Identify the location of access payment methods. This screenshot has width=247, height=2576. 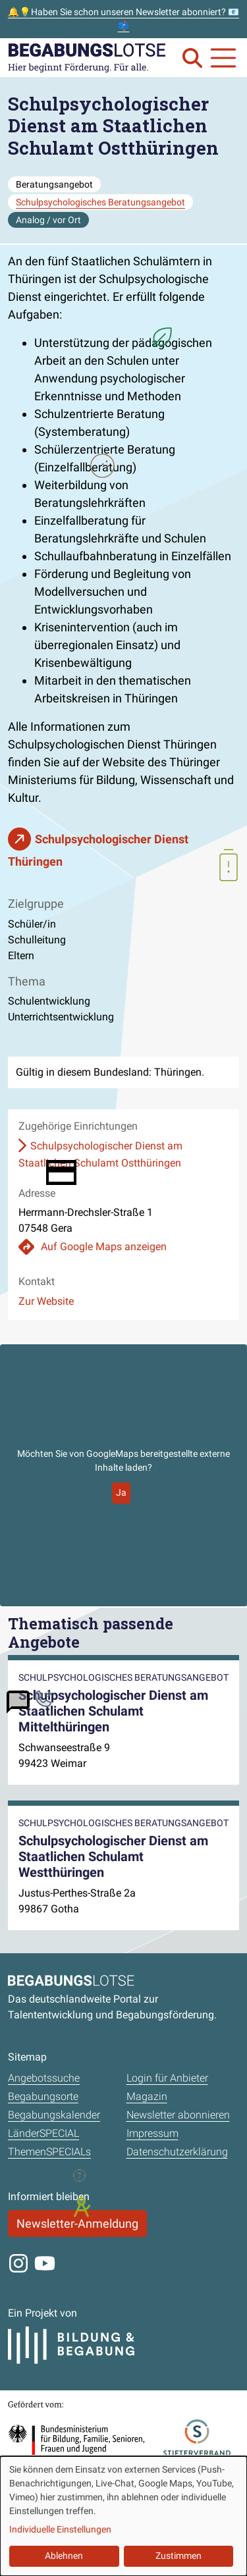
(61, 1172).